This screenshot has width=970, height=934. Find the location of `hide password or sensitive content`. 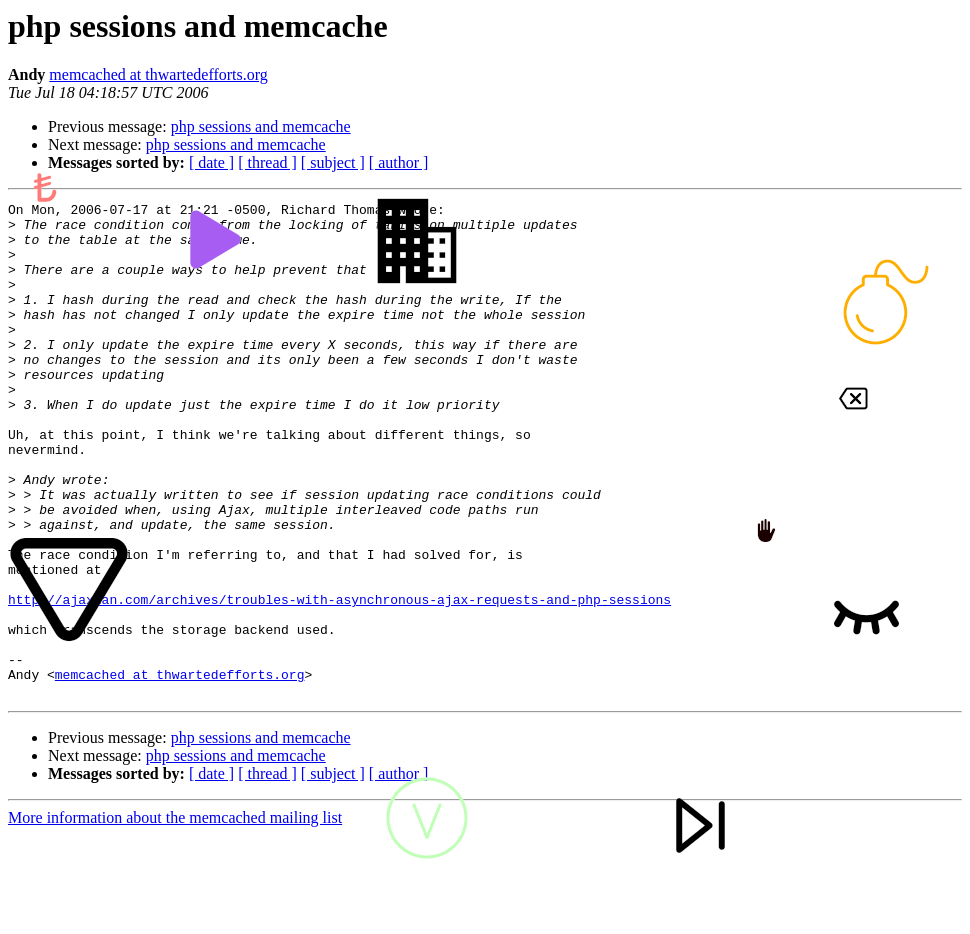

hide password or sensitive content is located at coordinates (866, 611).